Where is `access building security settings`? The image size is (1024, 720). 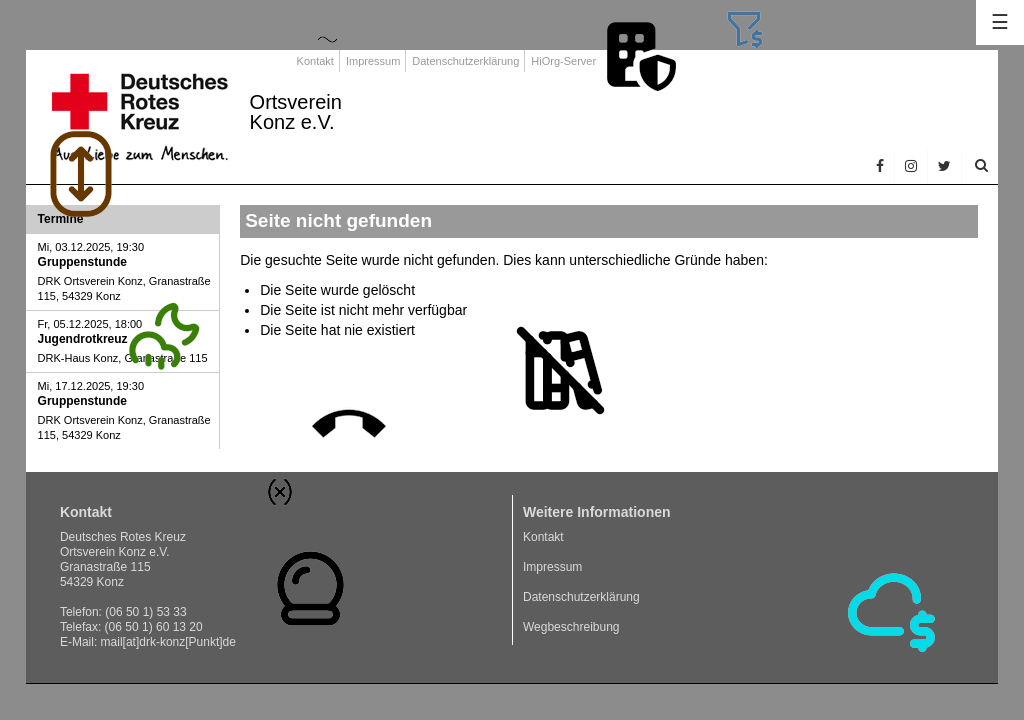
access building security settings is located at coordinates (639, 54).